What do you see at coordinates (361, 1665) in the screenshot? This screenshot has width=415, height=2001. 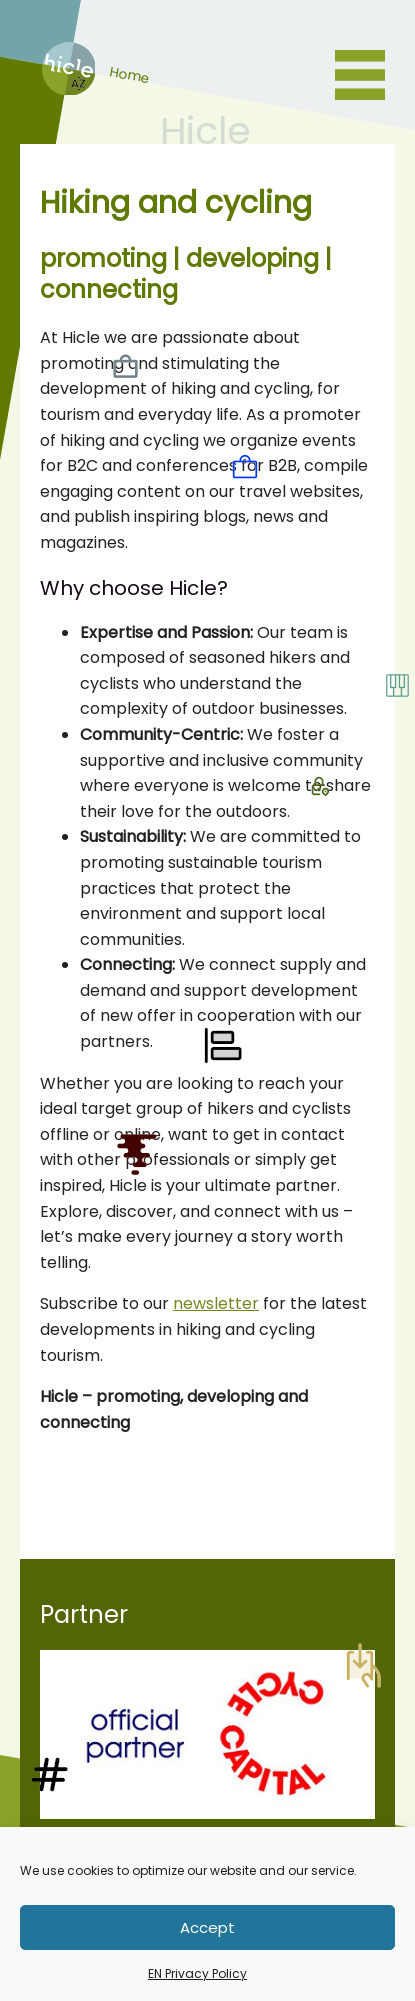 I see `withdraw cash or funds` at bounding box center [361, 1665].